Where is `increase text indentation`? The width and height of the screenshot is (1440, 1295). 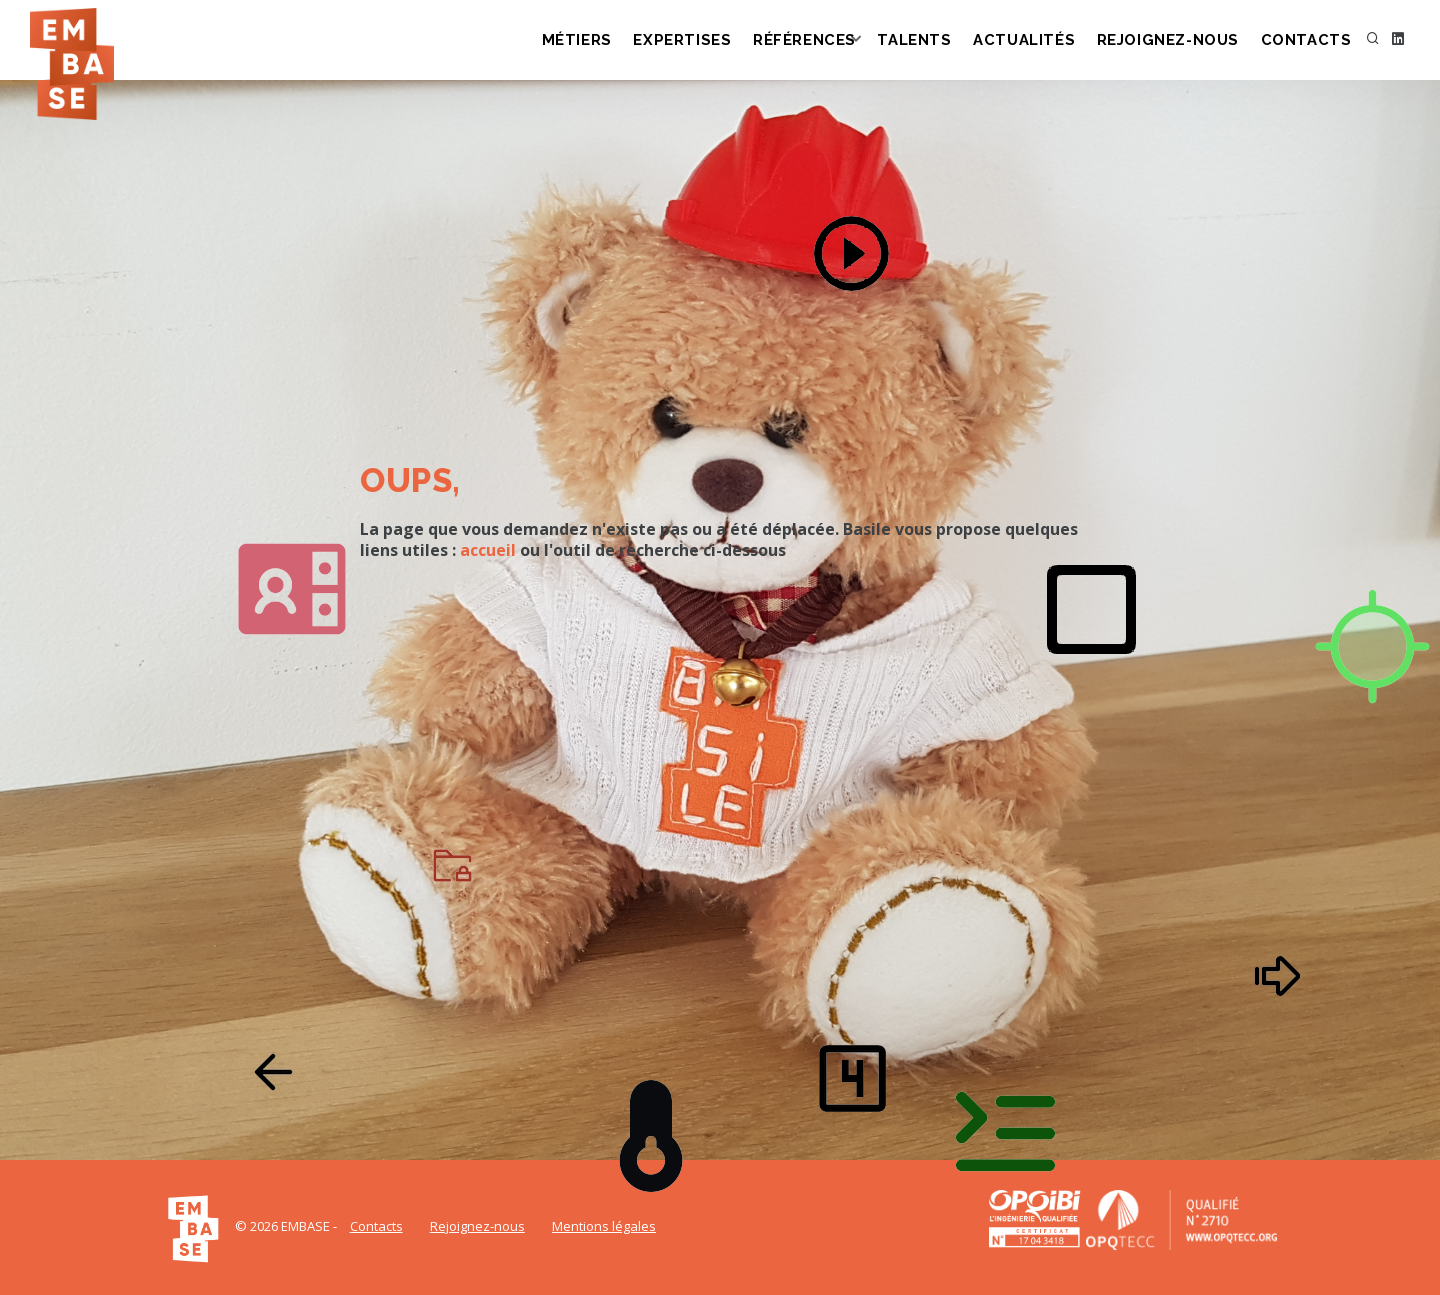
increase text indentation is located at coordinates (1005, 1133).